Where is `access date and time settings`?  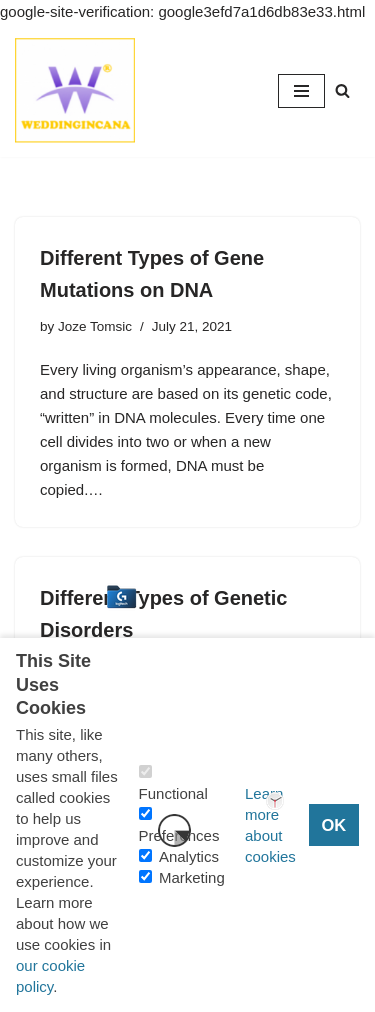 access date and time settings is located at coordinates (275, 801).